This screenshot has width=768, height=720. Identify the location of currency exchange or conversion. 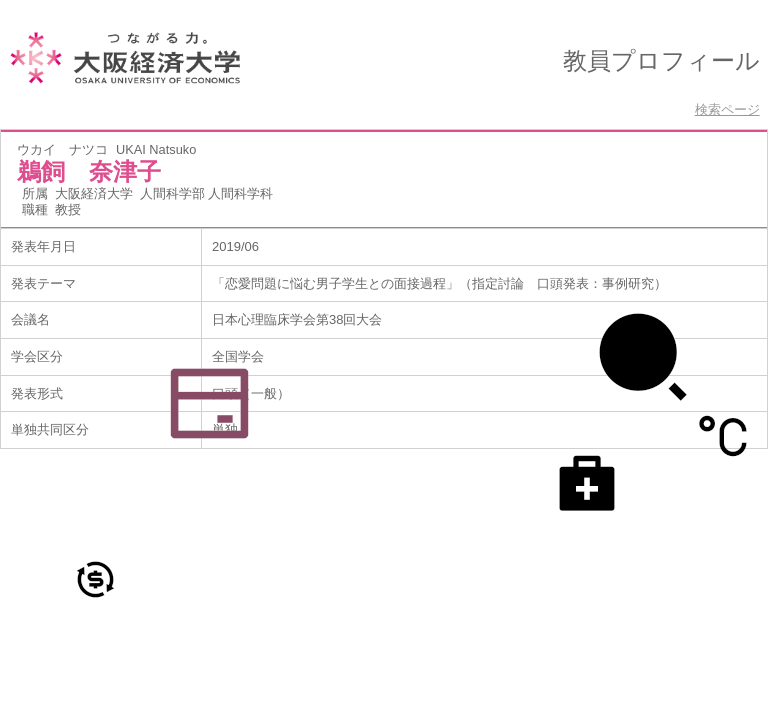
(95, 579).